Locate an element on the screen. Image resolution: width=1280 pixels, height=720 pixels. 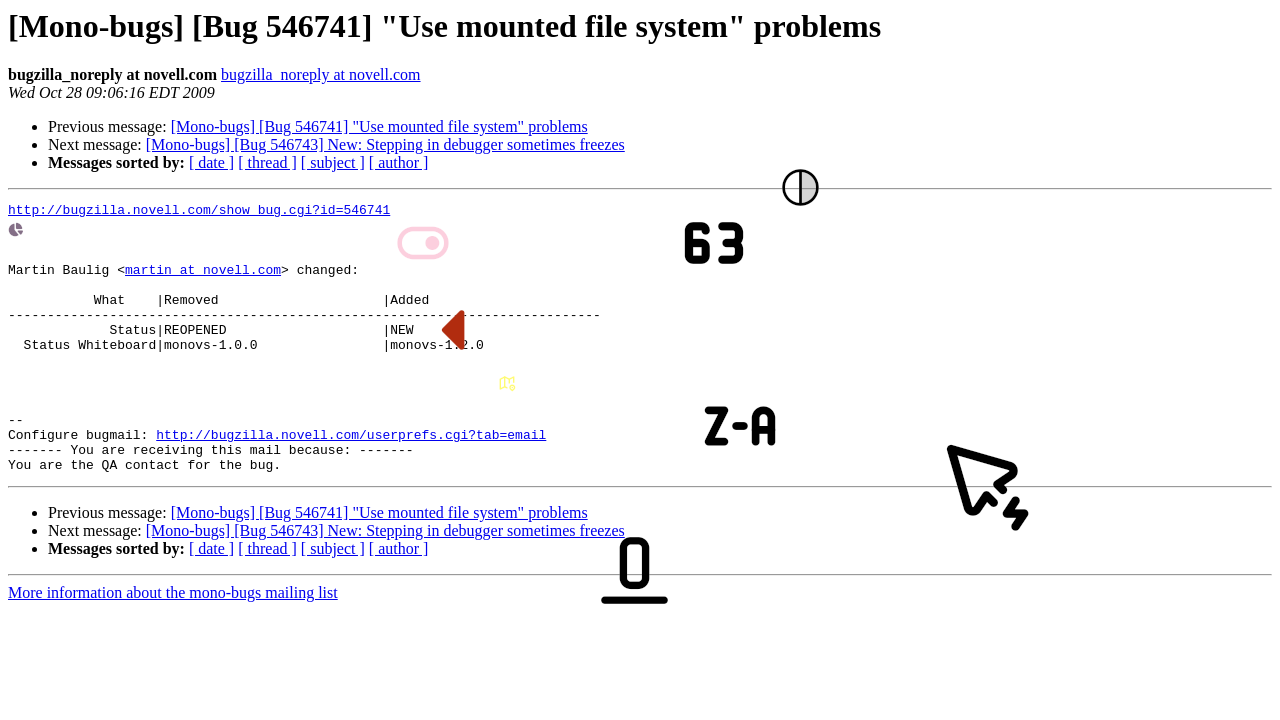
view location on map is located at coordinates (507, 383).